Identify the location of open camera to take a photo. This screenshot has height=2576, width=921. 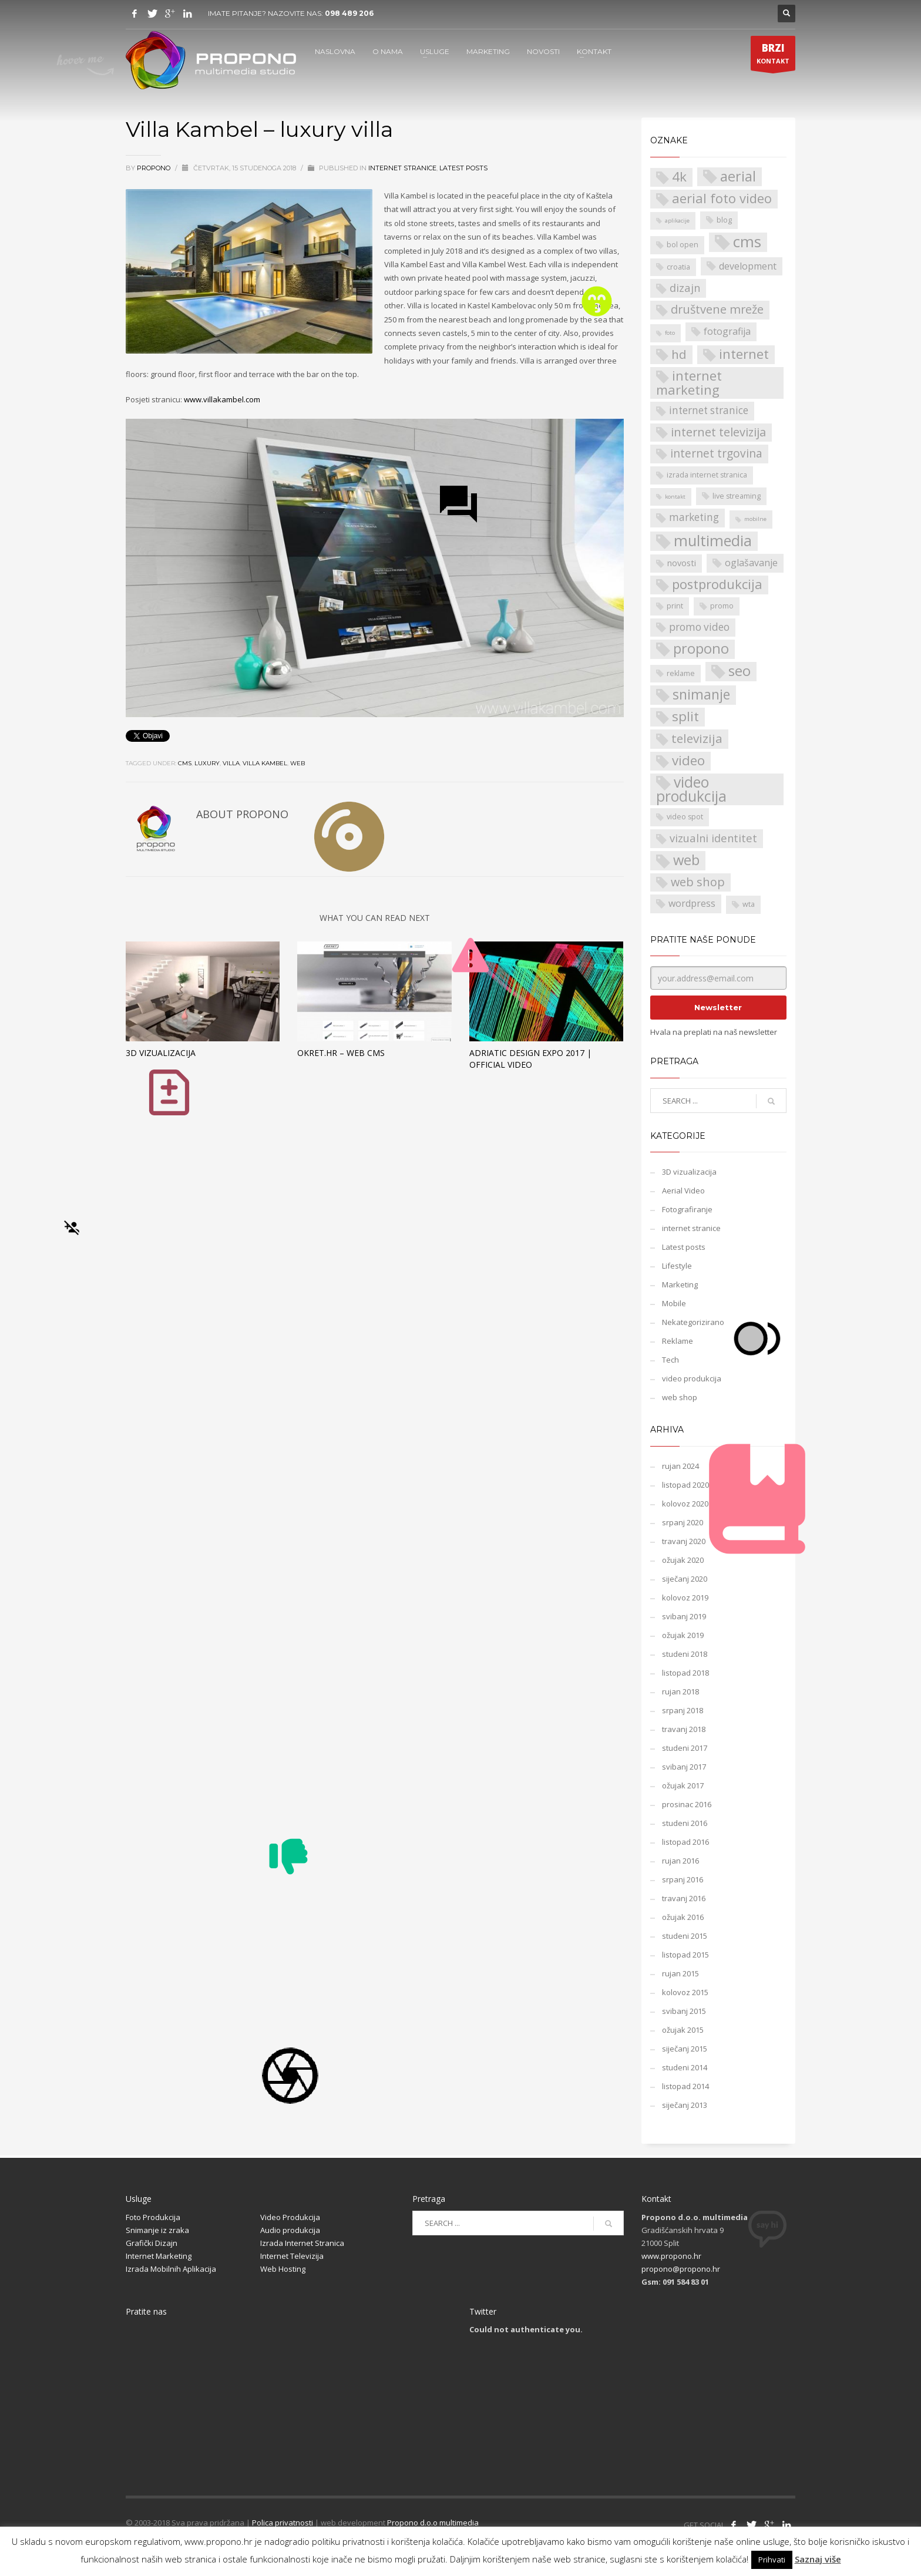
(290, 2076).